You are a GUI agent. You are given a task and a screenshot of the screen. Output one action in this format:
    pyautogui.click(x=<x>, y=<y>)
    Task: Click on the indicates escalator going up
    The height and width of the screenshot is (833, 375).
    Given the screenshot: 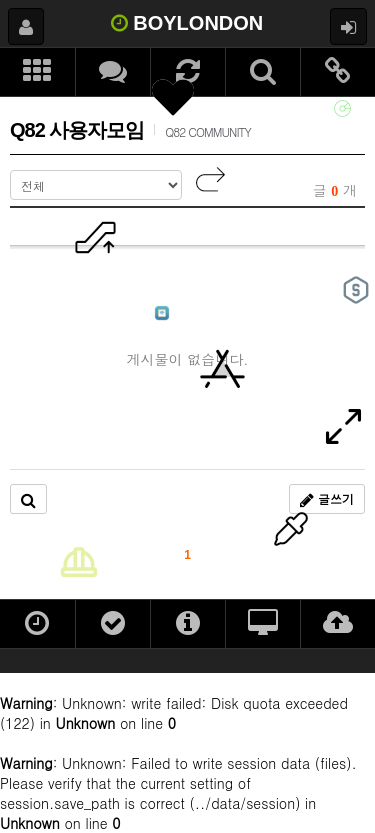 What is the action you would take?
    pyautogui.click(x=95, y=237)
    